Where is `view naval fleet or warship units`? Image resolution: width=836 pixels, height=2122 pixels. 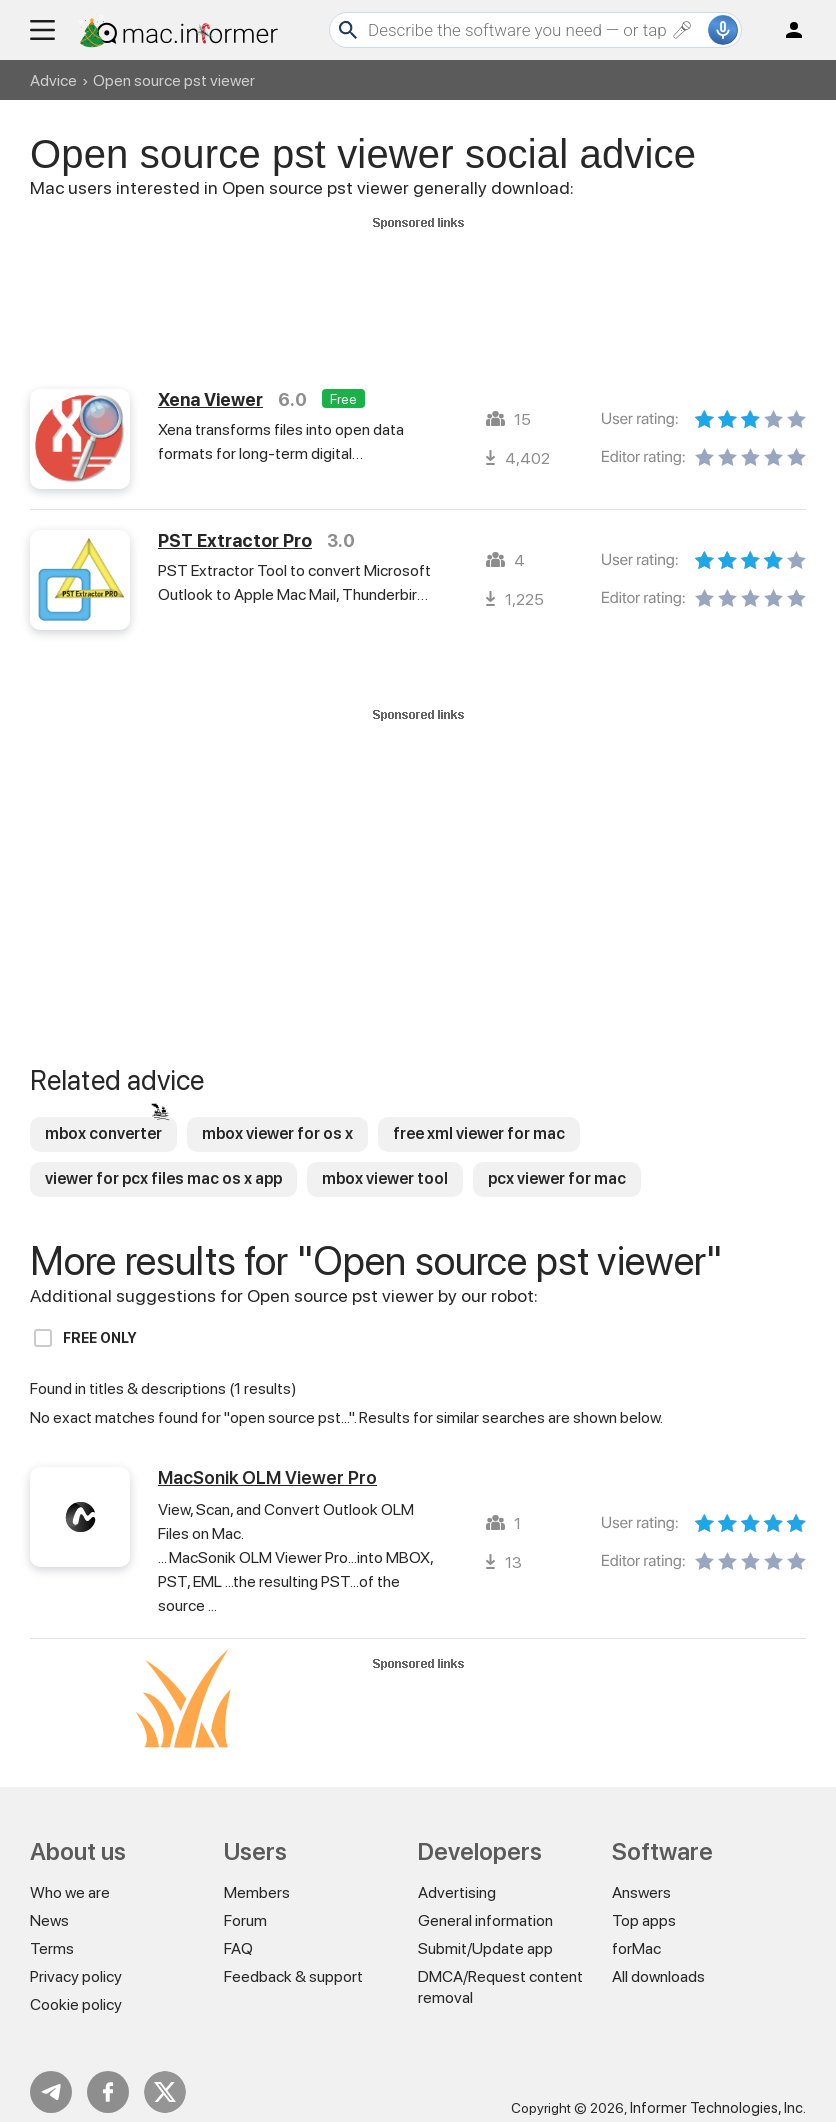
view naval fleet or warship units is located at coordinates (160, 1112).